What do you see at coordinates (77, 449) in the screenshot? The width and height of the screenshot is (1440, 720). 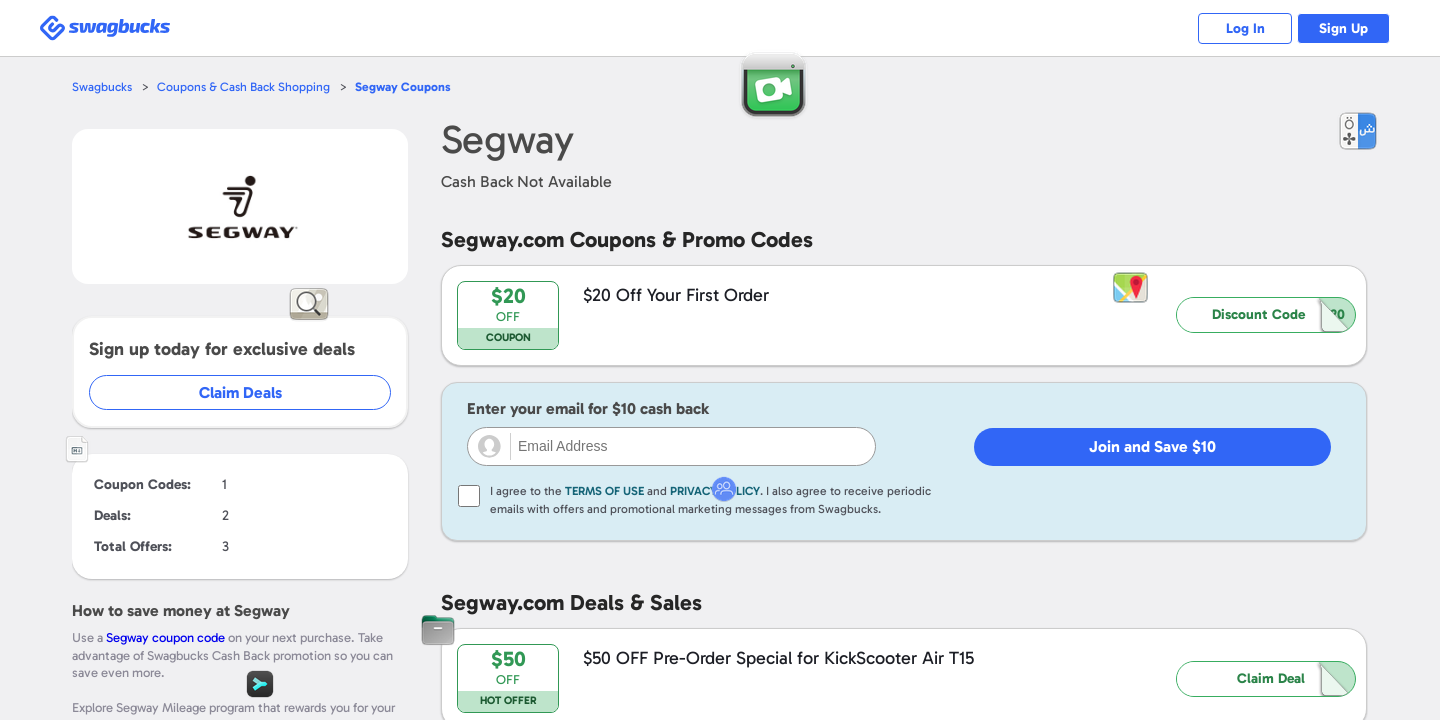 I see `a markdown text file` at bounding box center [77, 449].